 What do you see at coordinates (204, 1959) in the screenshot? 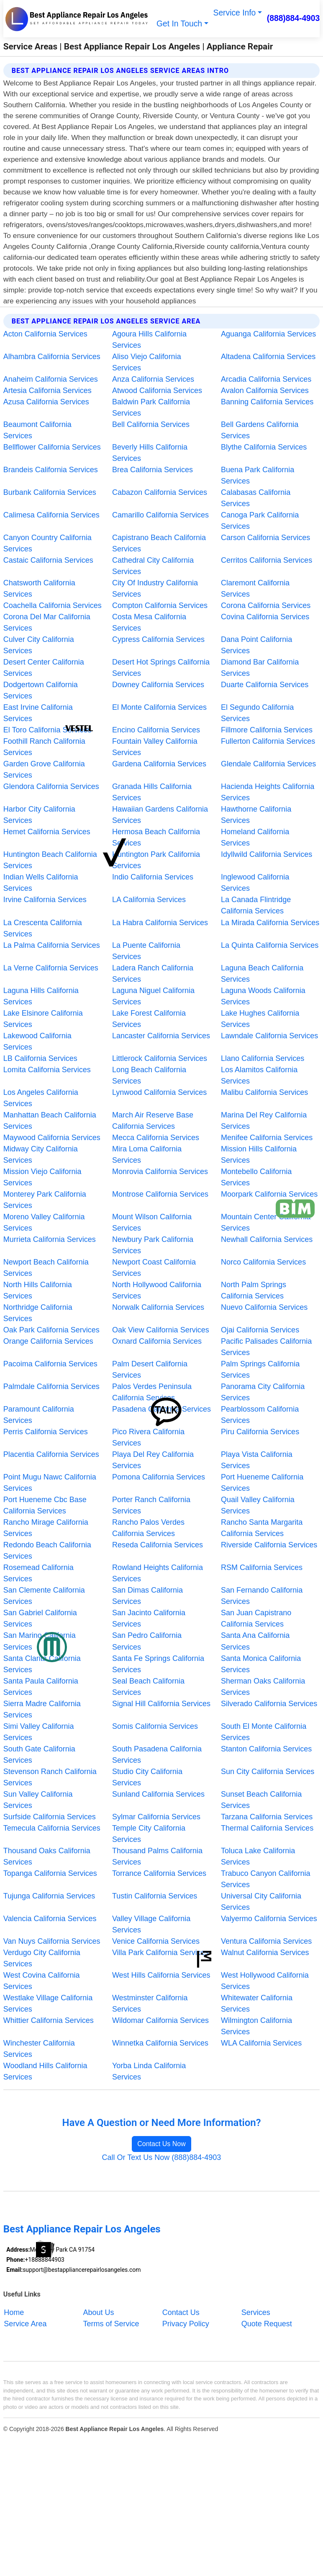
I see `mozilla corporation logo` at bounding box center [204, 1959].